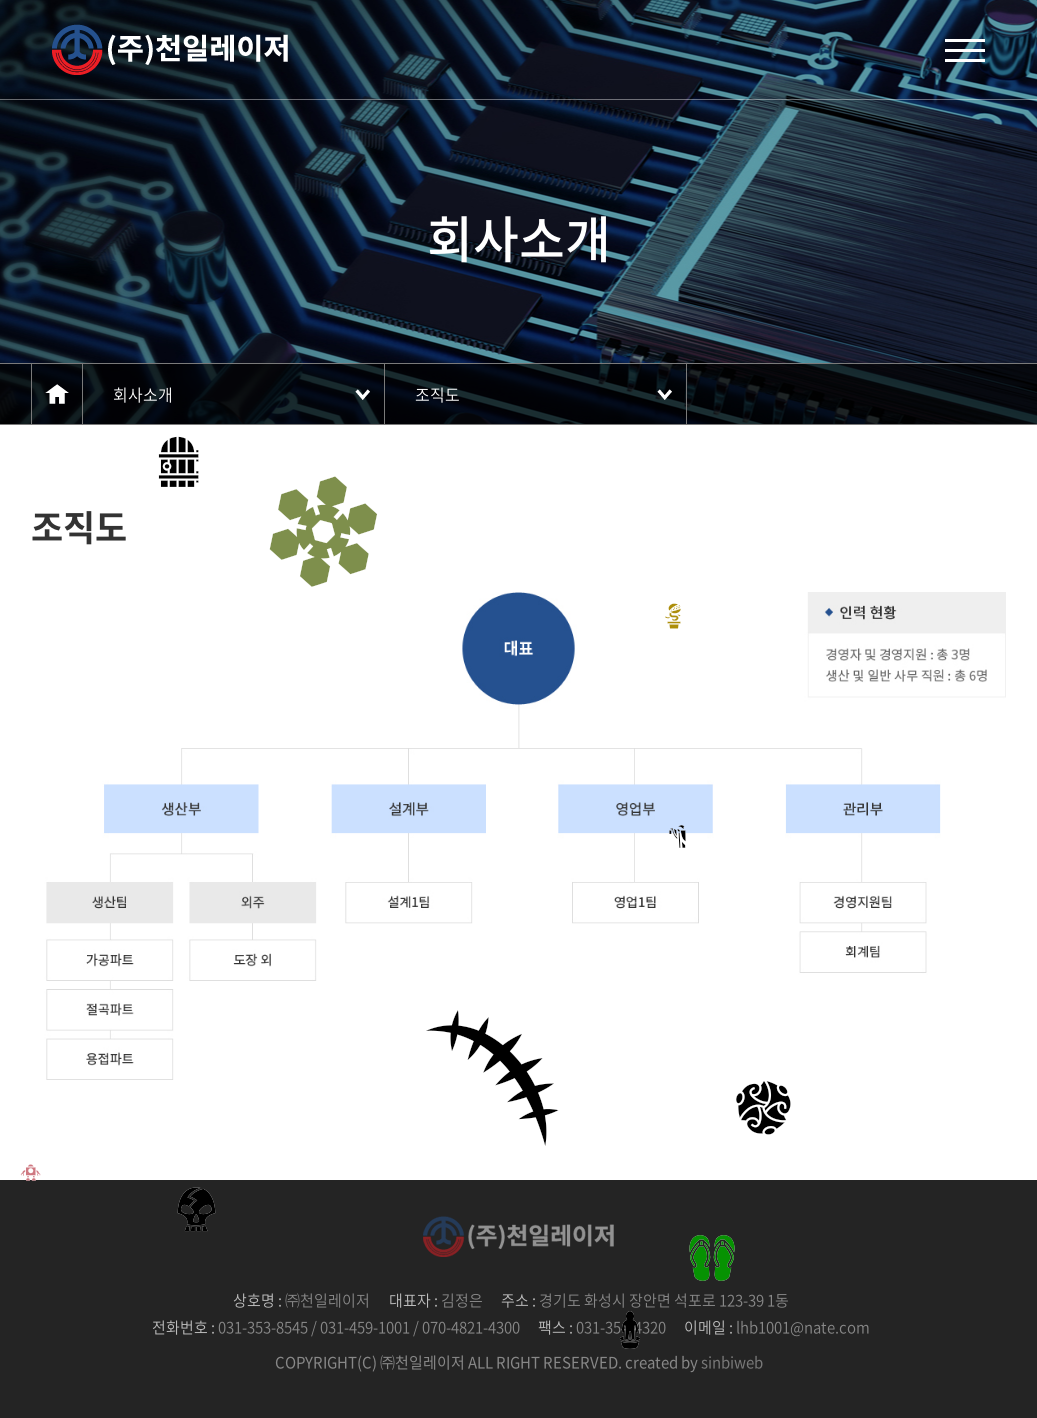 The height and width of the screenshot is (1418, 1037). Describe the element at coordinates (492, 1079) in the screenshot. I see `indicates damage or injury status in a game` at that location.